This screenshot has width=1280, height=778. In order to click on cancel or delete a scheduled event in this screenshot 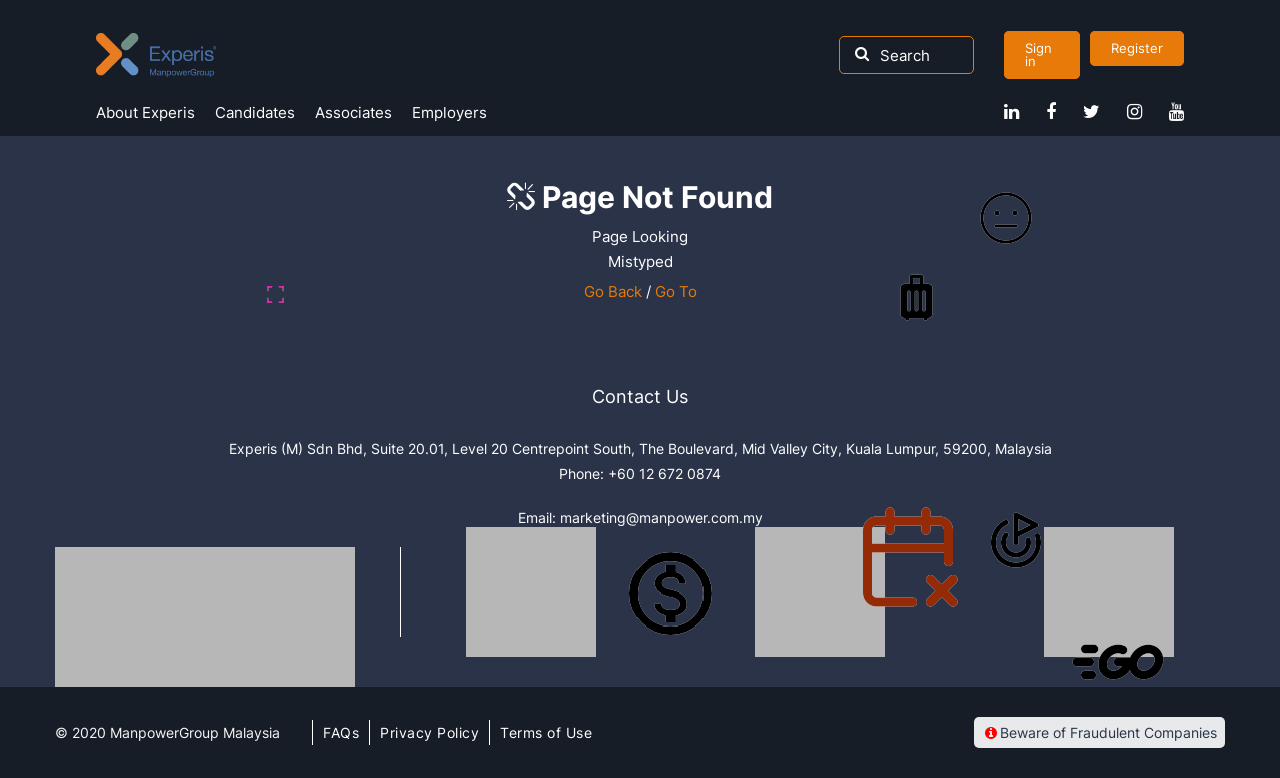, I will do `click(908, 557)`.